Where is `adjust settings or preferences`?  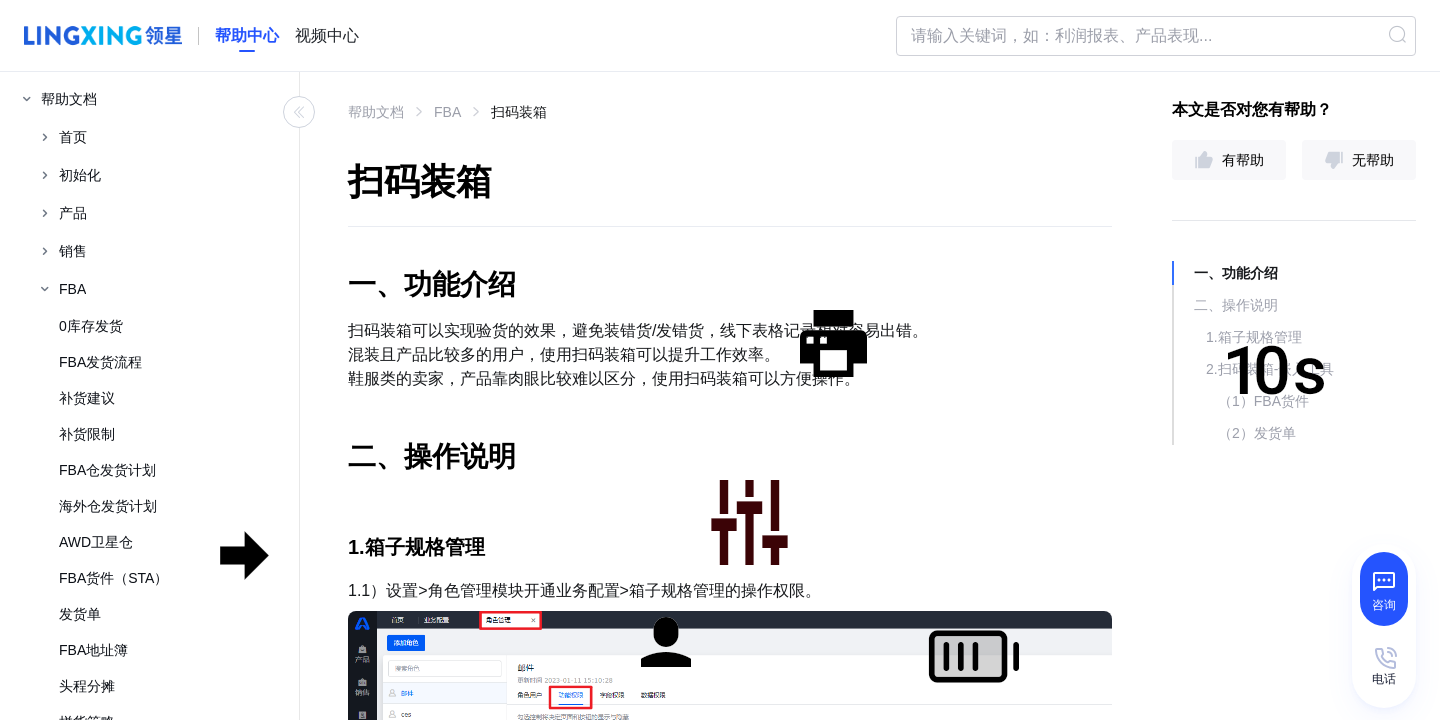 adjust settings or preferences is located at coordinates (749, 522).